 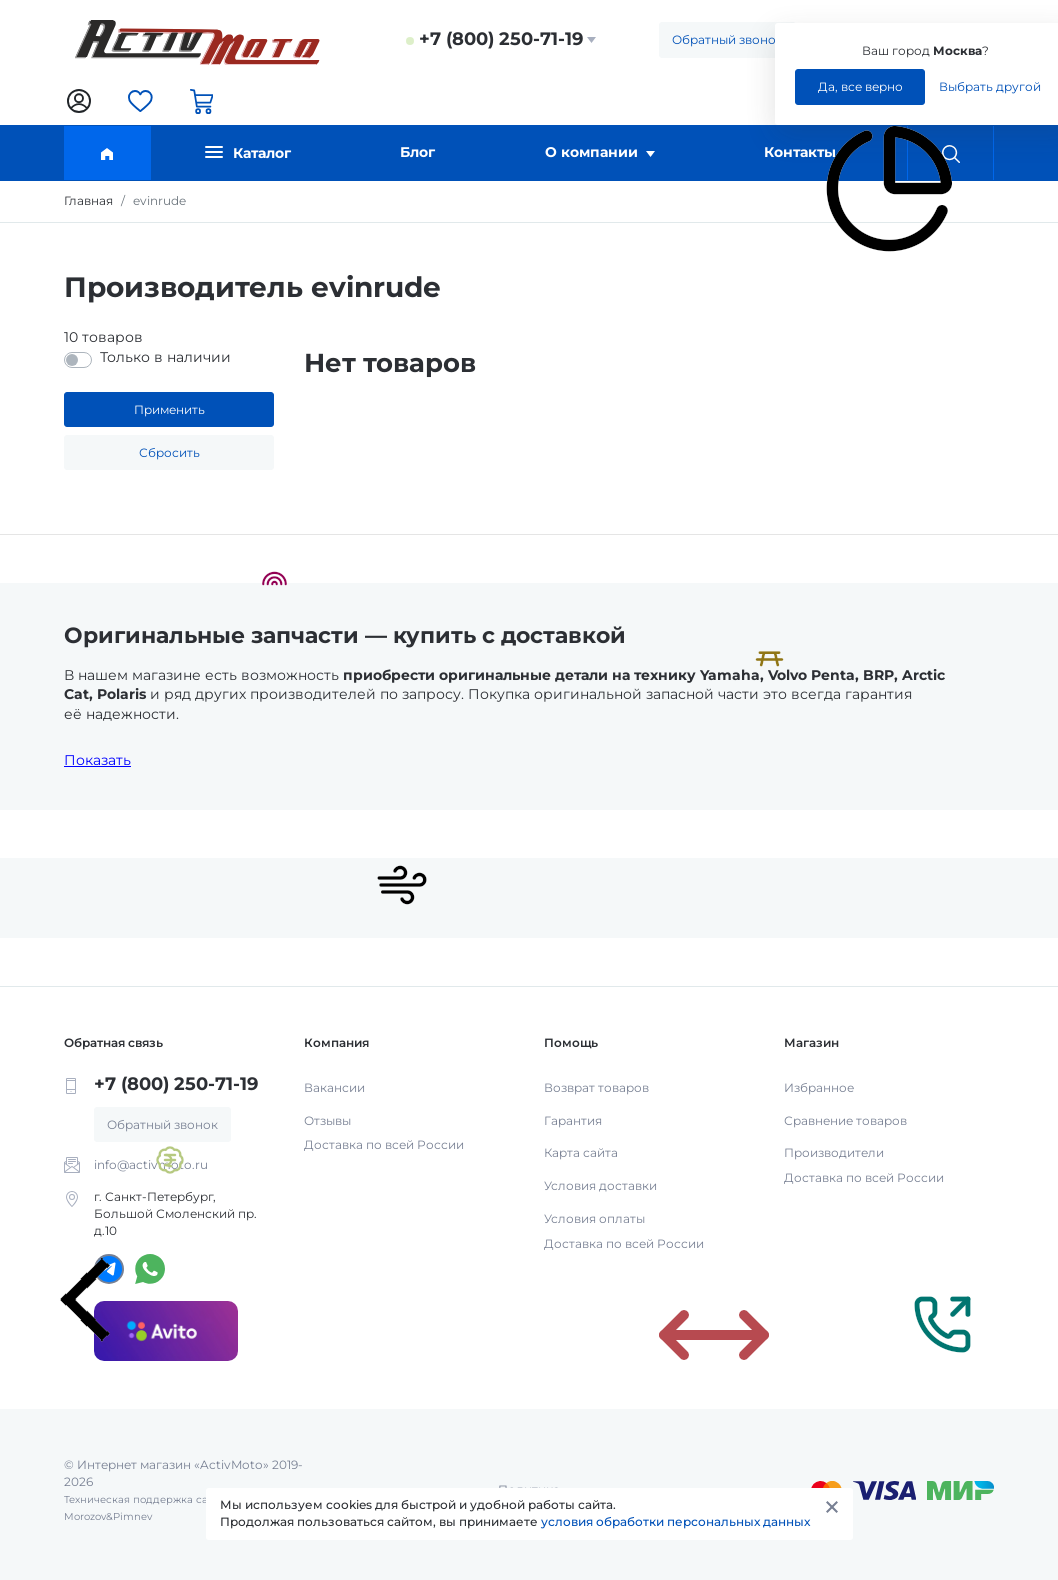 What do you see at coordinates (170, 1160) in the screenshot?
I see `view Indian rupee pricing or payment` at bounding box center [170, 1160].